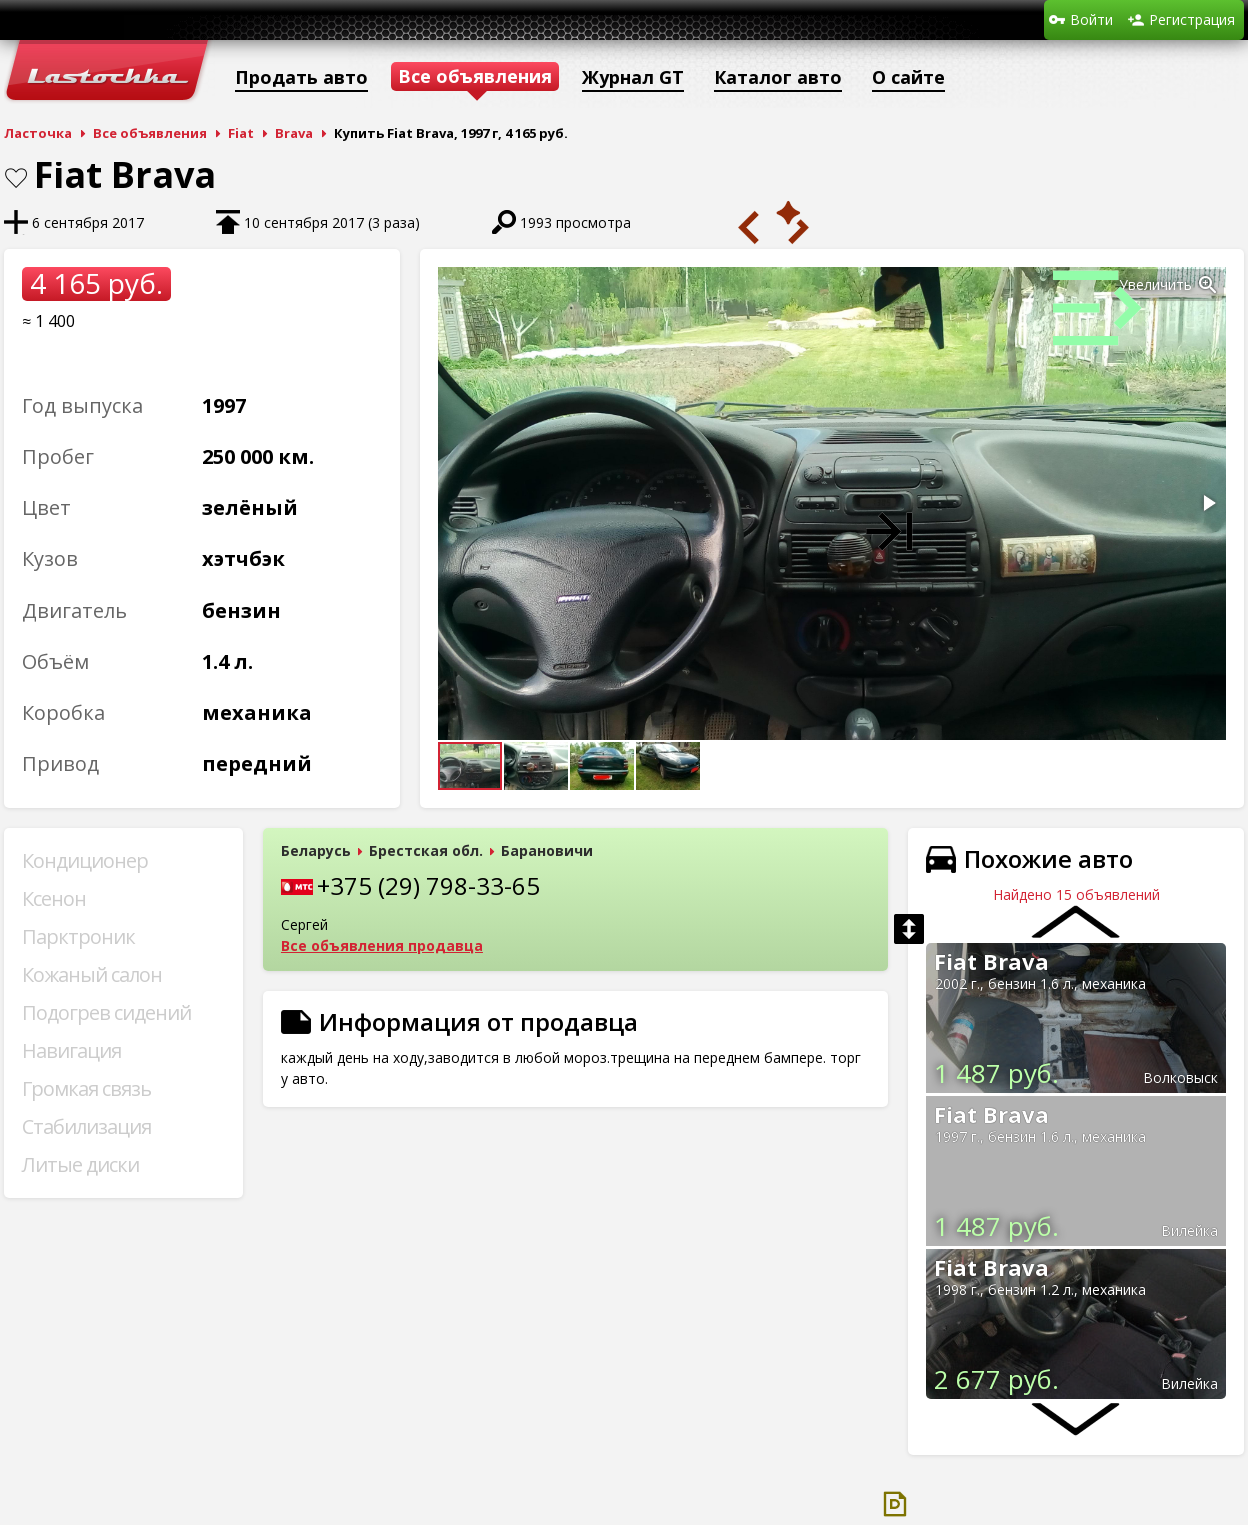  Describe the element at coordinates (890, 531) in the screenshot. I see `collapse panel to the right` at that location.